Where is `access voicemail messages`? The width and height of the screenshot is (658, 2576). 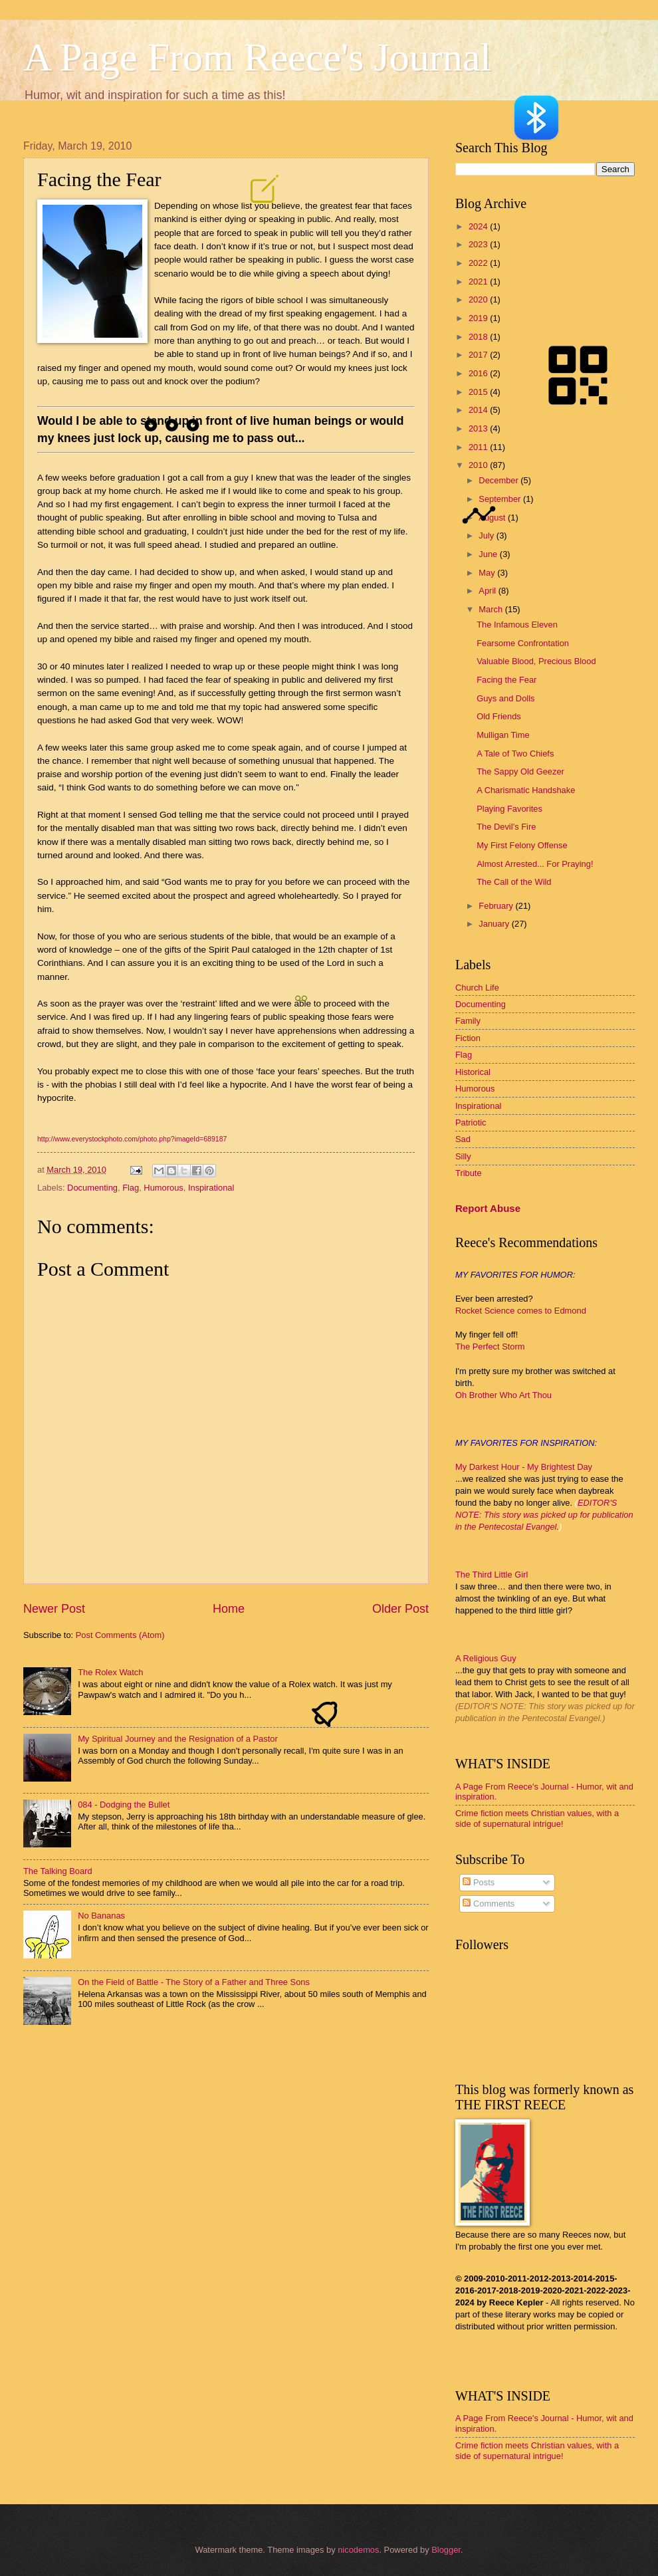 access voicemail messages is located at coordinates (301, 998).